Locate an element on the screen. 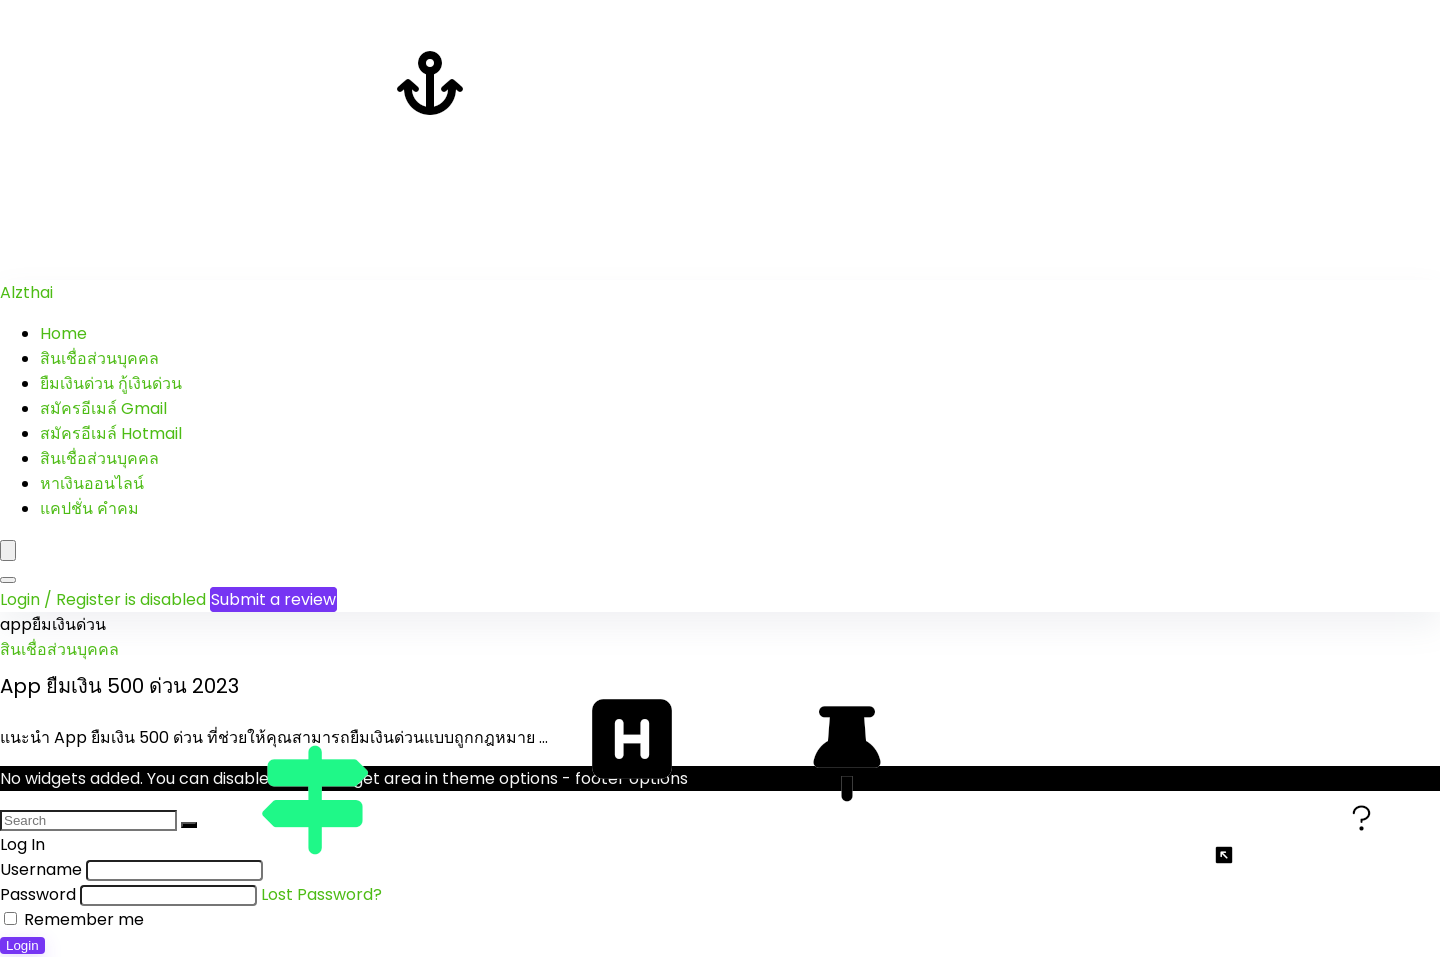  navigate to directions or wayfinding is located at coordinates (315, 800).